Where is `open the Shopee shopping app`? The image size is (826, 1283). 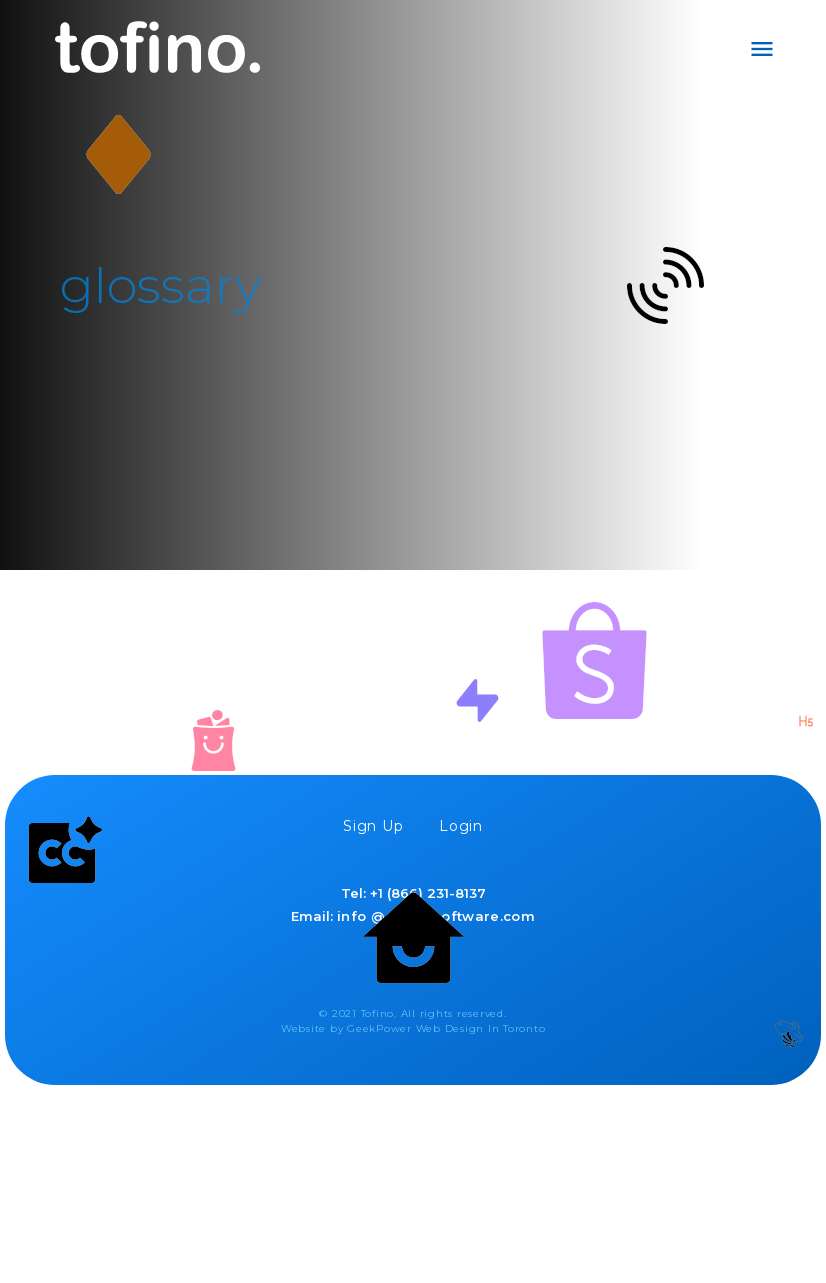
open the Shopee shopping app is located at coordinates (594, 660).